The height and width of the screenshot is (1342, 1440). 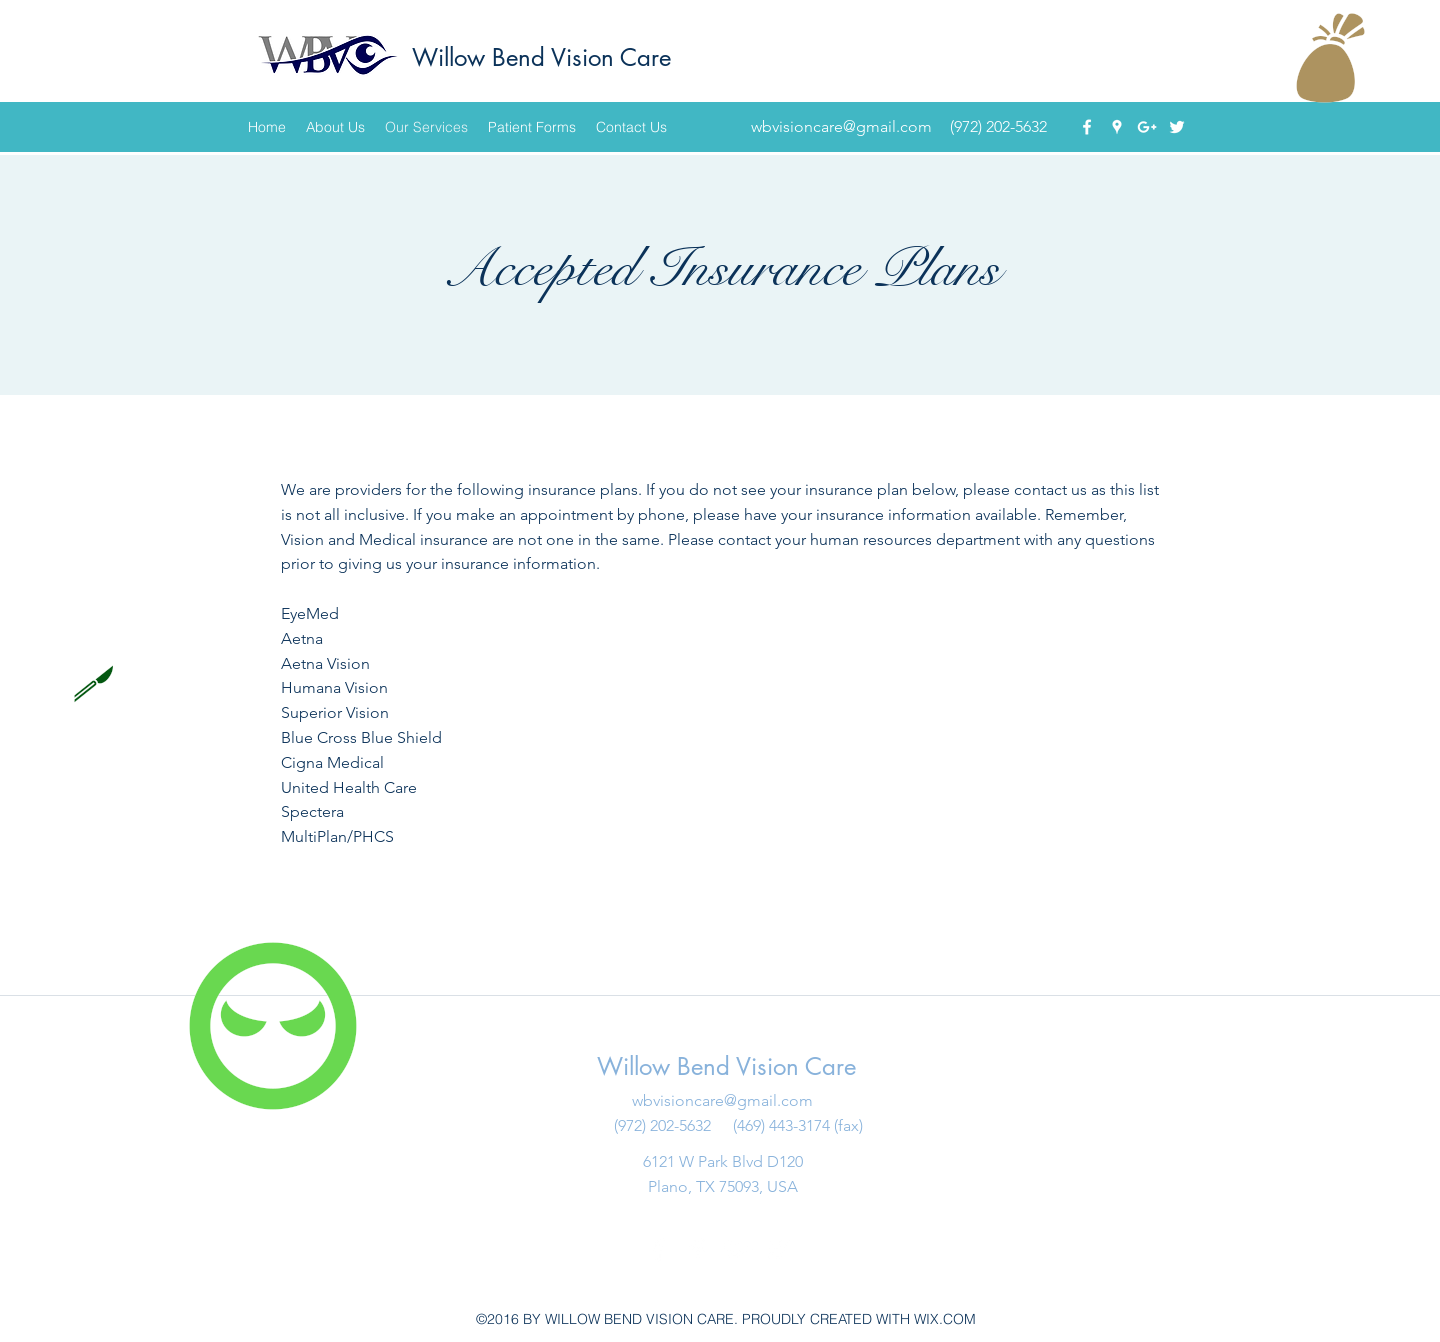 What do you see at coordinates (94, 685) in the screenshot?
I see `access surgical or medical tools` at bounding box center [94, 685].